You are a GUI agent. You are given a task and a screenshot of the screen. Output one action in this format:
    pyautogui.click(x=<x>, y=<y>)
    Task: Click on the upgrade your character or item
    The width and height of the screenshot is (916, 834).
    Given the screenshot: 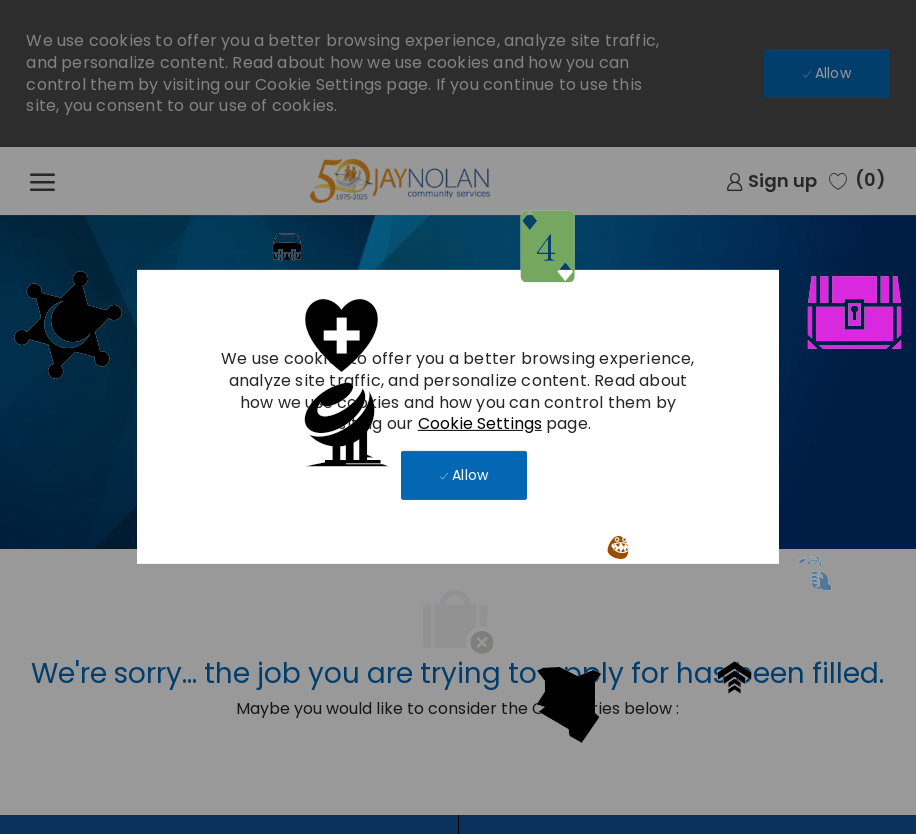 What is the action you would take?
    pyautogui.click(x=734, y=677)
    